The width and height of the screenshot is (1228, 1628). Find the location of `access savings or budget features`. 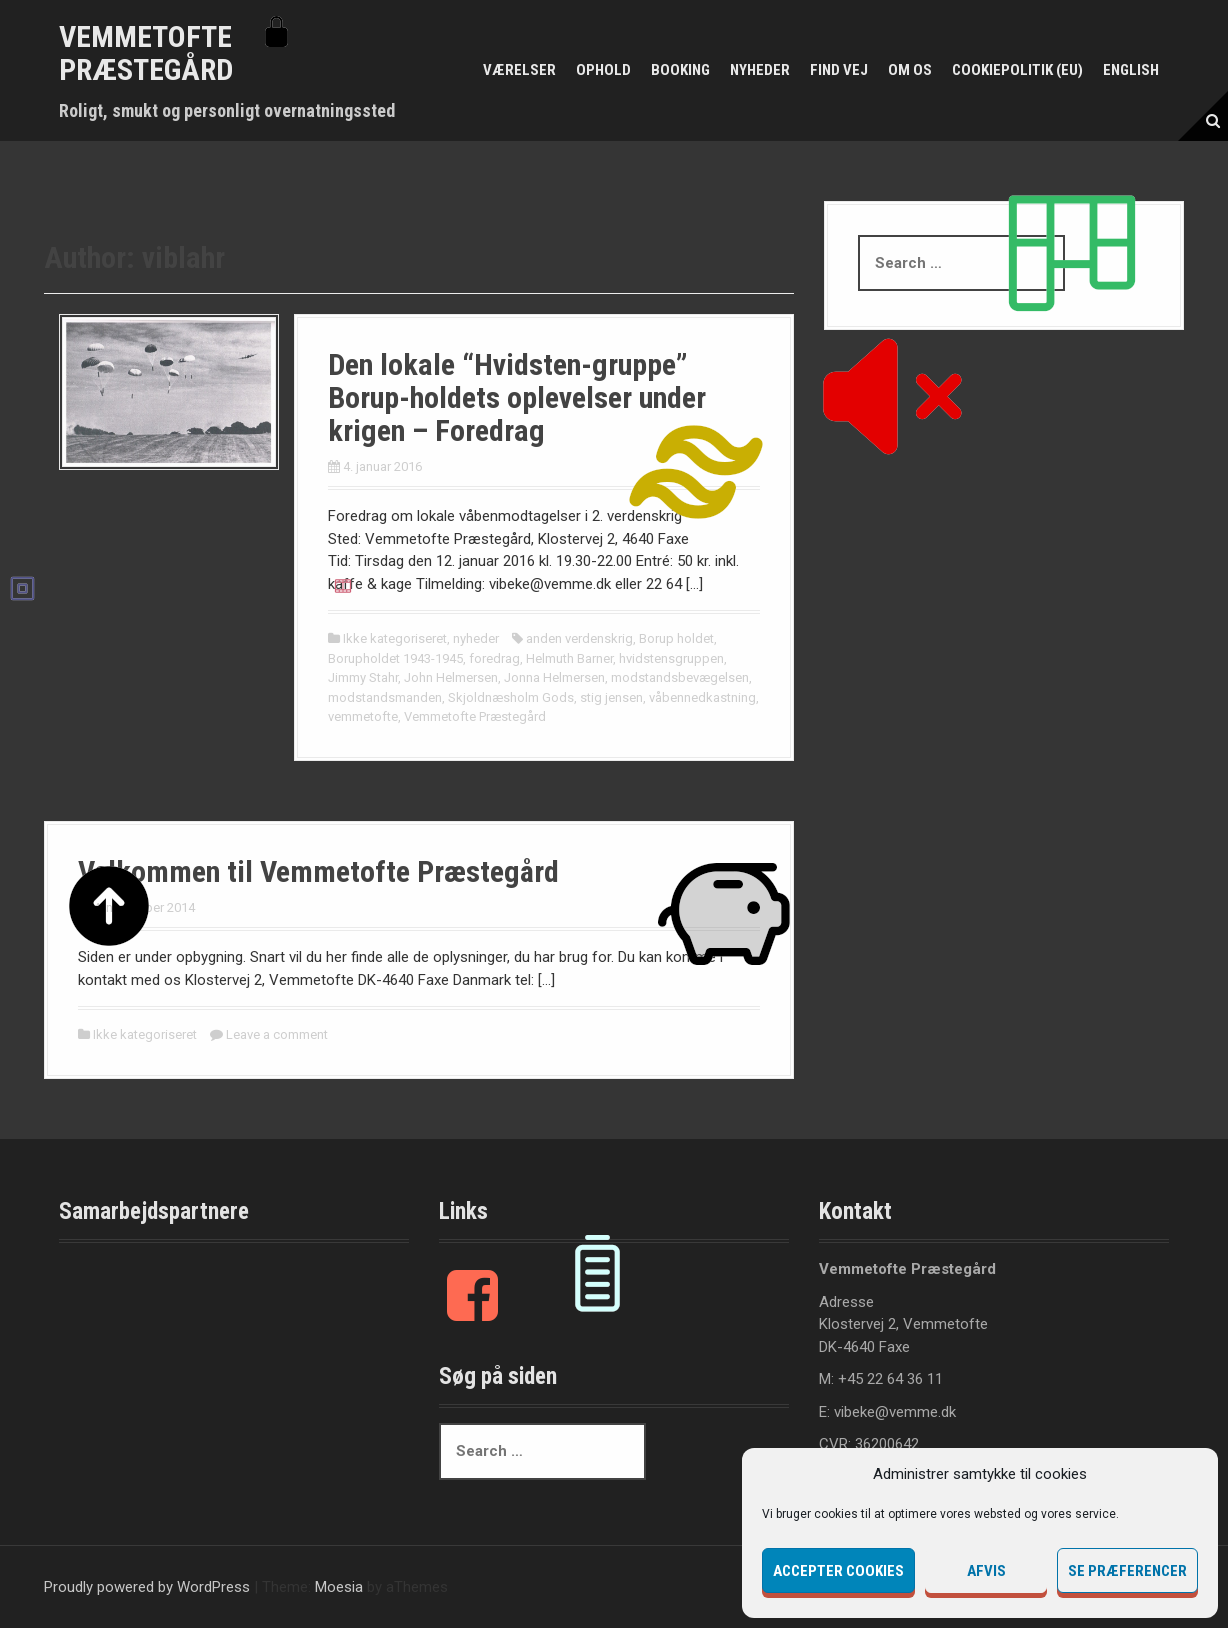

access savings or budget features is located at coordinates (726, 914).